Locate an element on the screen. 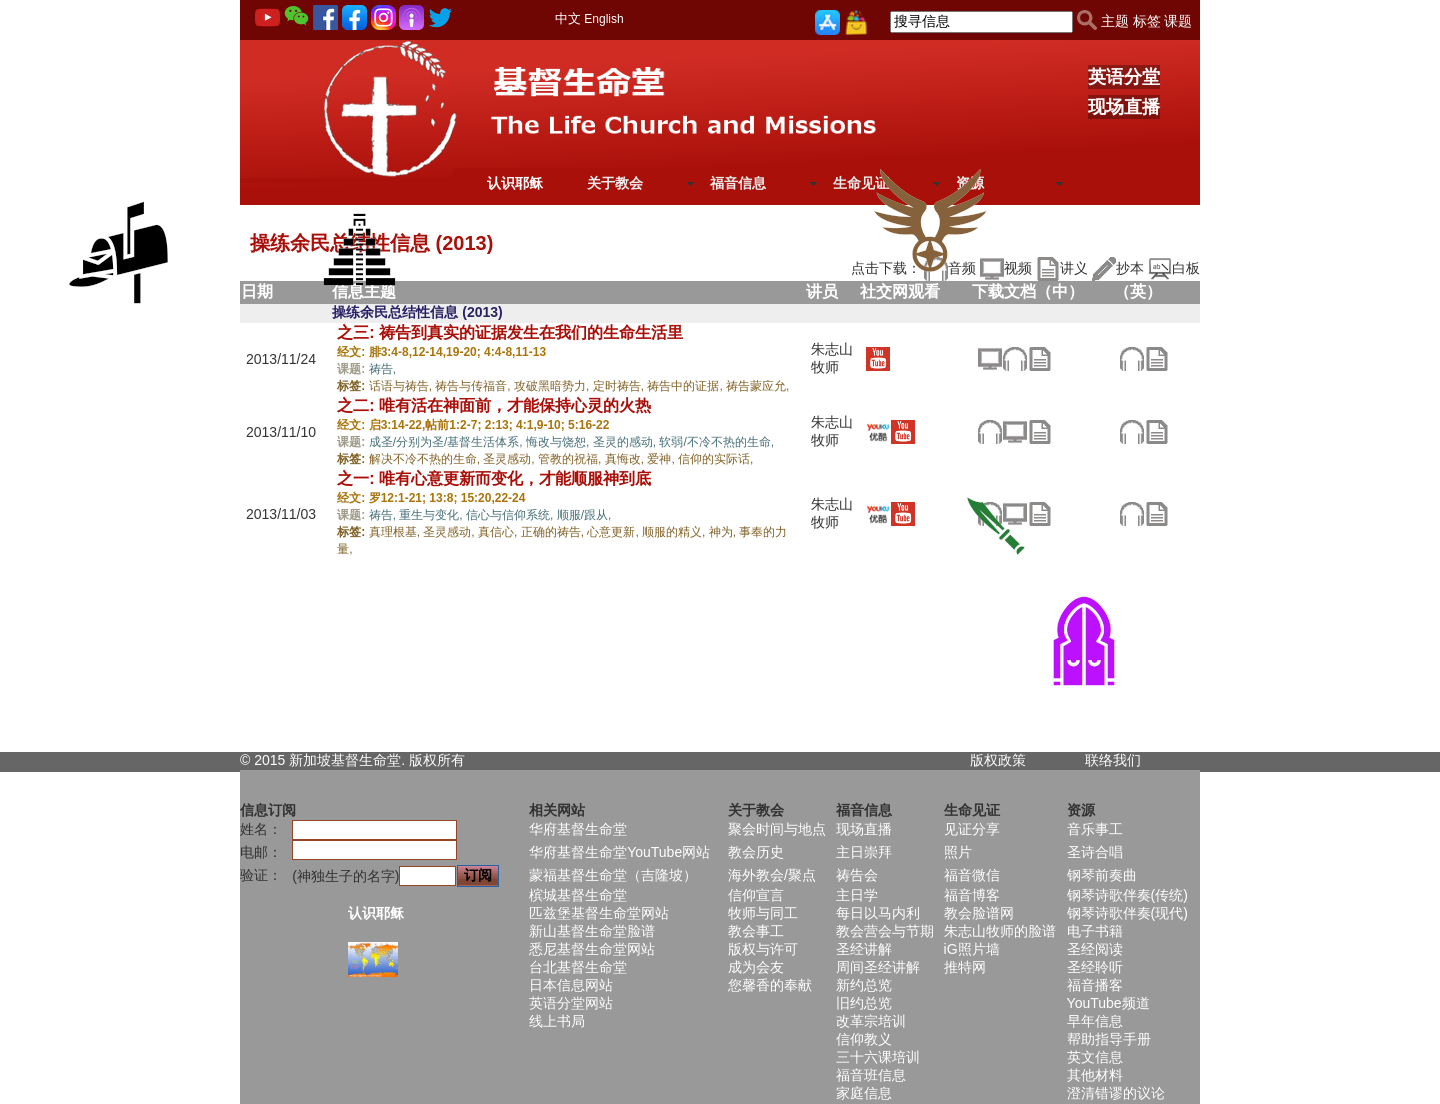 The image size is (1440, 1104). equip a knife or melee weapon is located at coordinates (996, 526).